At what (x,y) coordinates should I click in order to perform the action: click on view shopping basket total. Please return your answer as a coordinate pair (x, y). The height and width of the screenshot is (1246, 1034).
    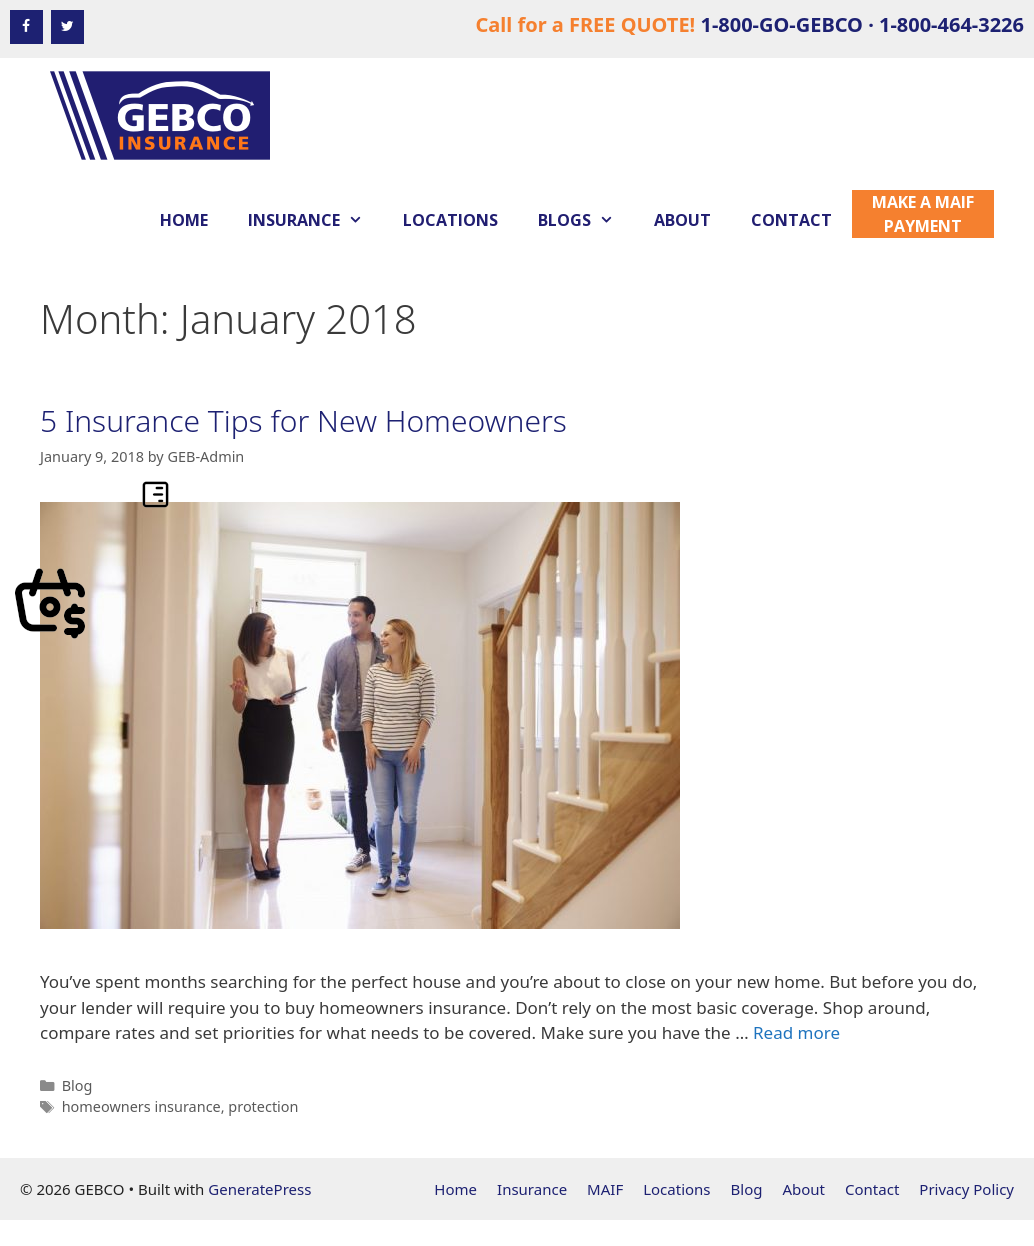
    Looking at the image, I should click on (50, 600).